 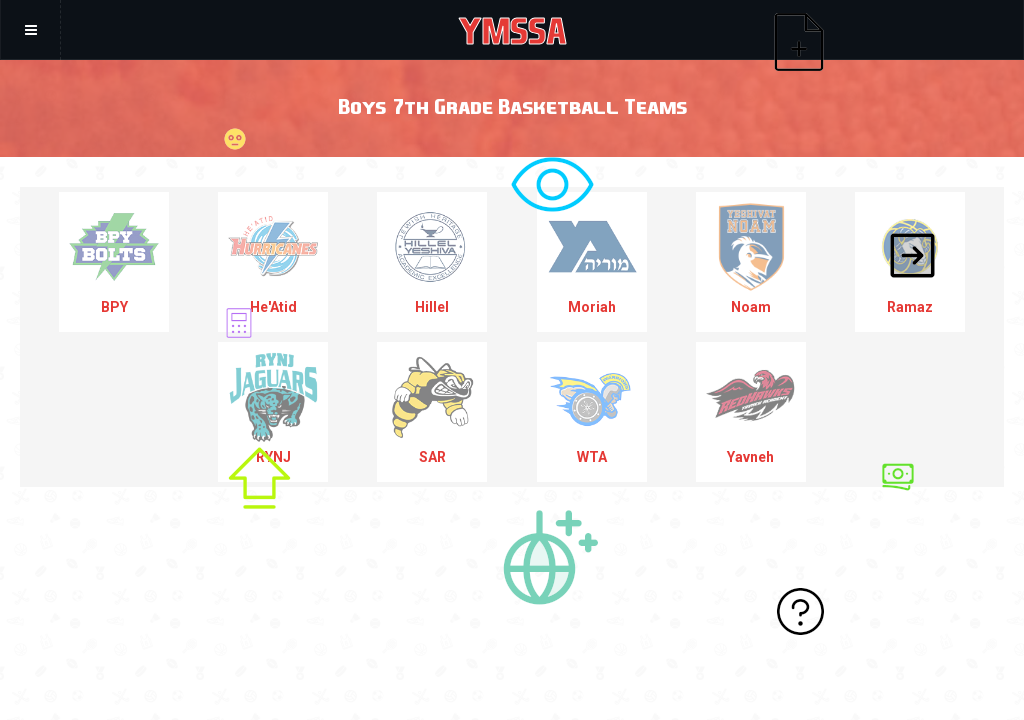 I want to click on upload a file or document, so click(x=259, y=480).